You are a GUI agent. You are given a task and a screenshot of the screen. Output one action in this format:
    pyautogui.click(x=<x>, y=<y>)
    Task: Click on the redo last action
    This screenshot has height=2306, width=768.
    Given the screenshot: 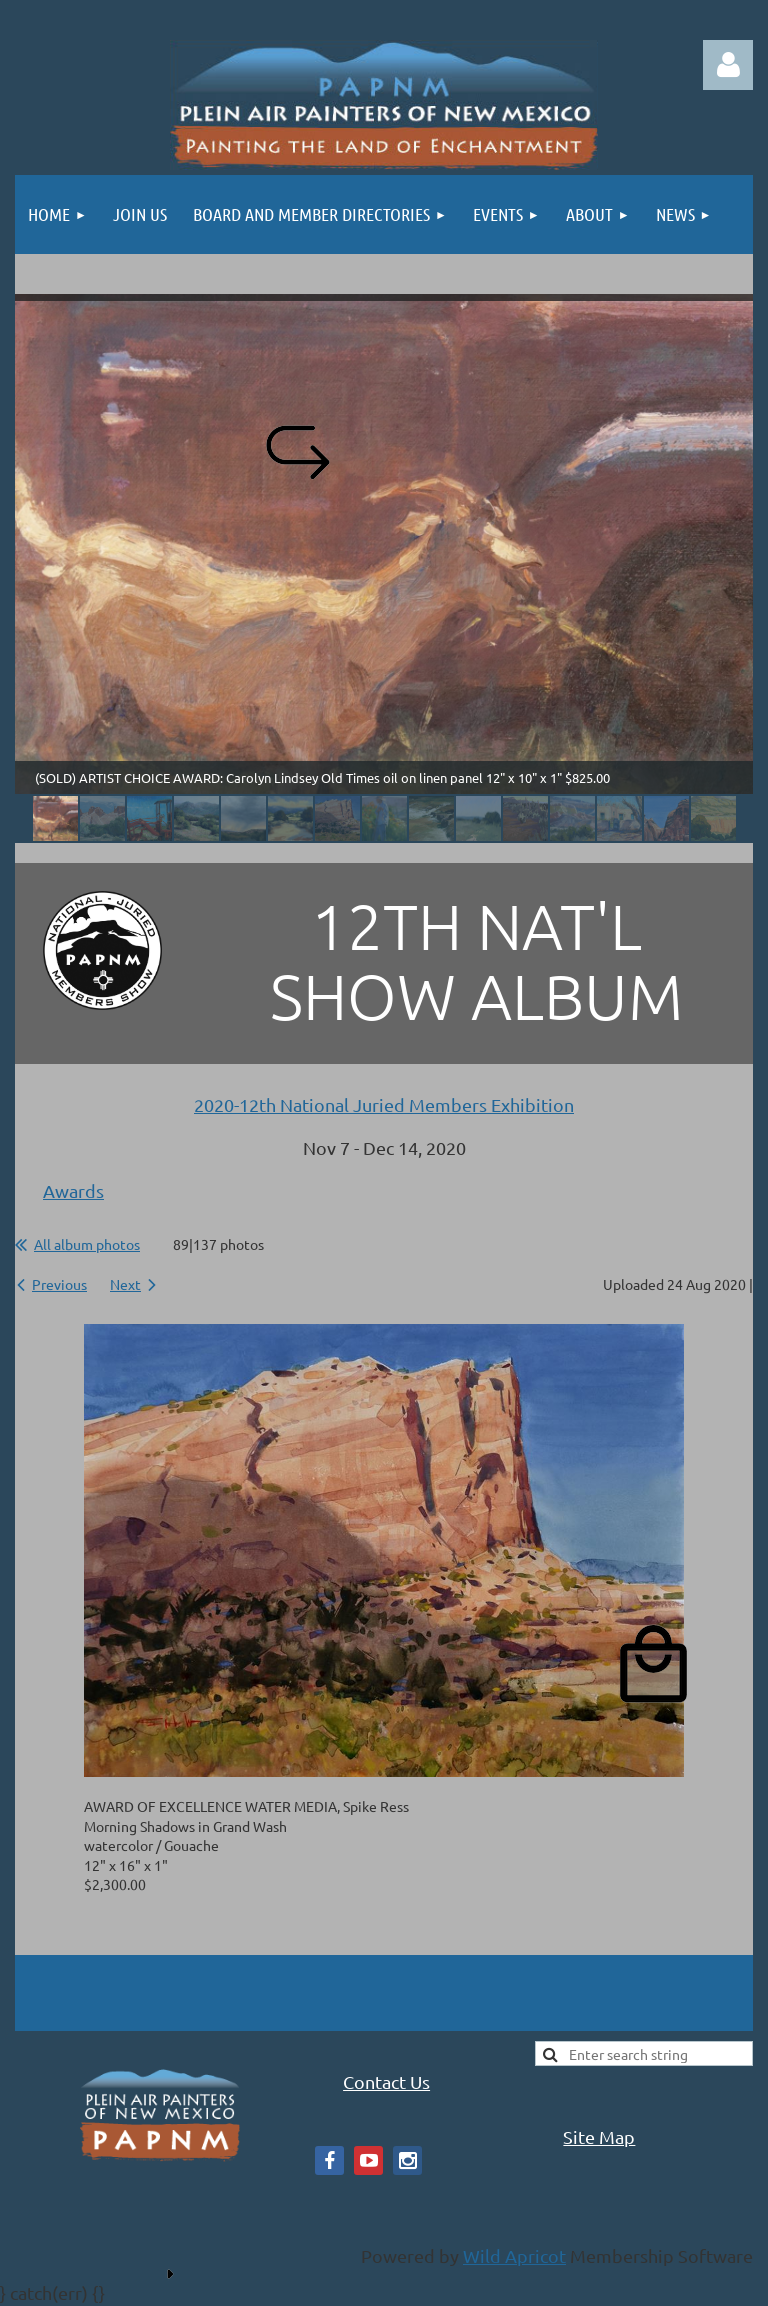 What is the action you would take?
    pyautogui.click(x=298, y=450)
    